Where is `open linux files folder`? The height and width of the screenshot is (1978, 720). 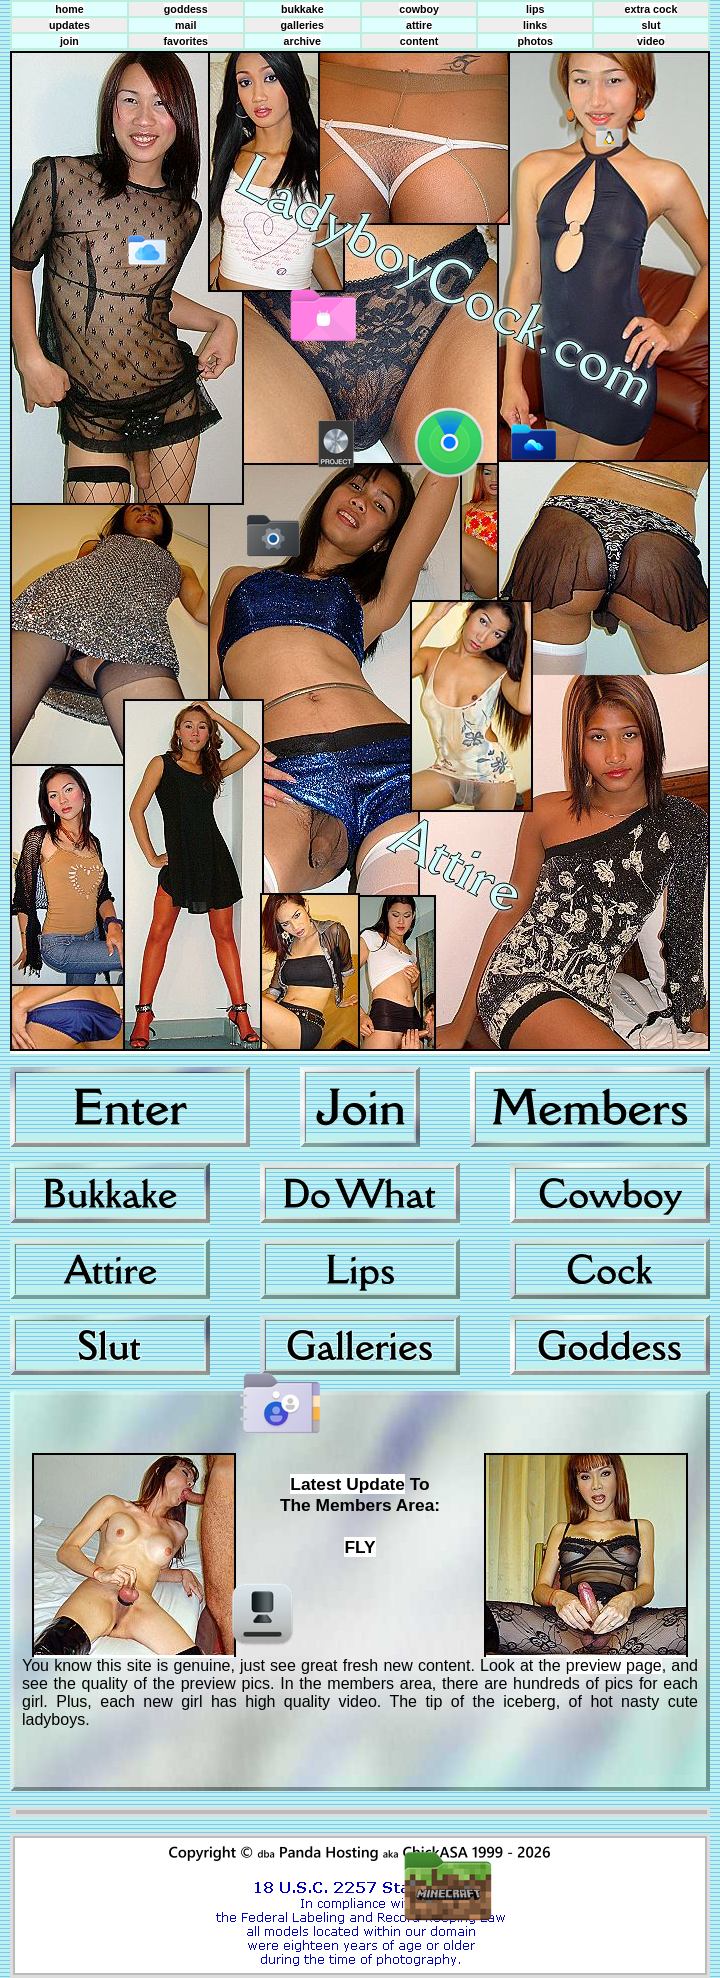
open linux files folder is located at coordinates (609, 137).